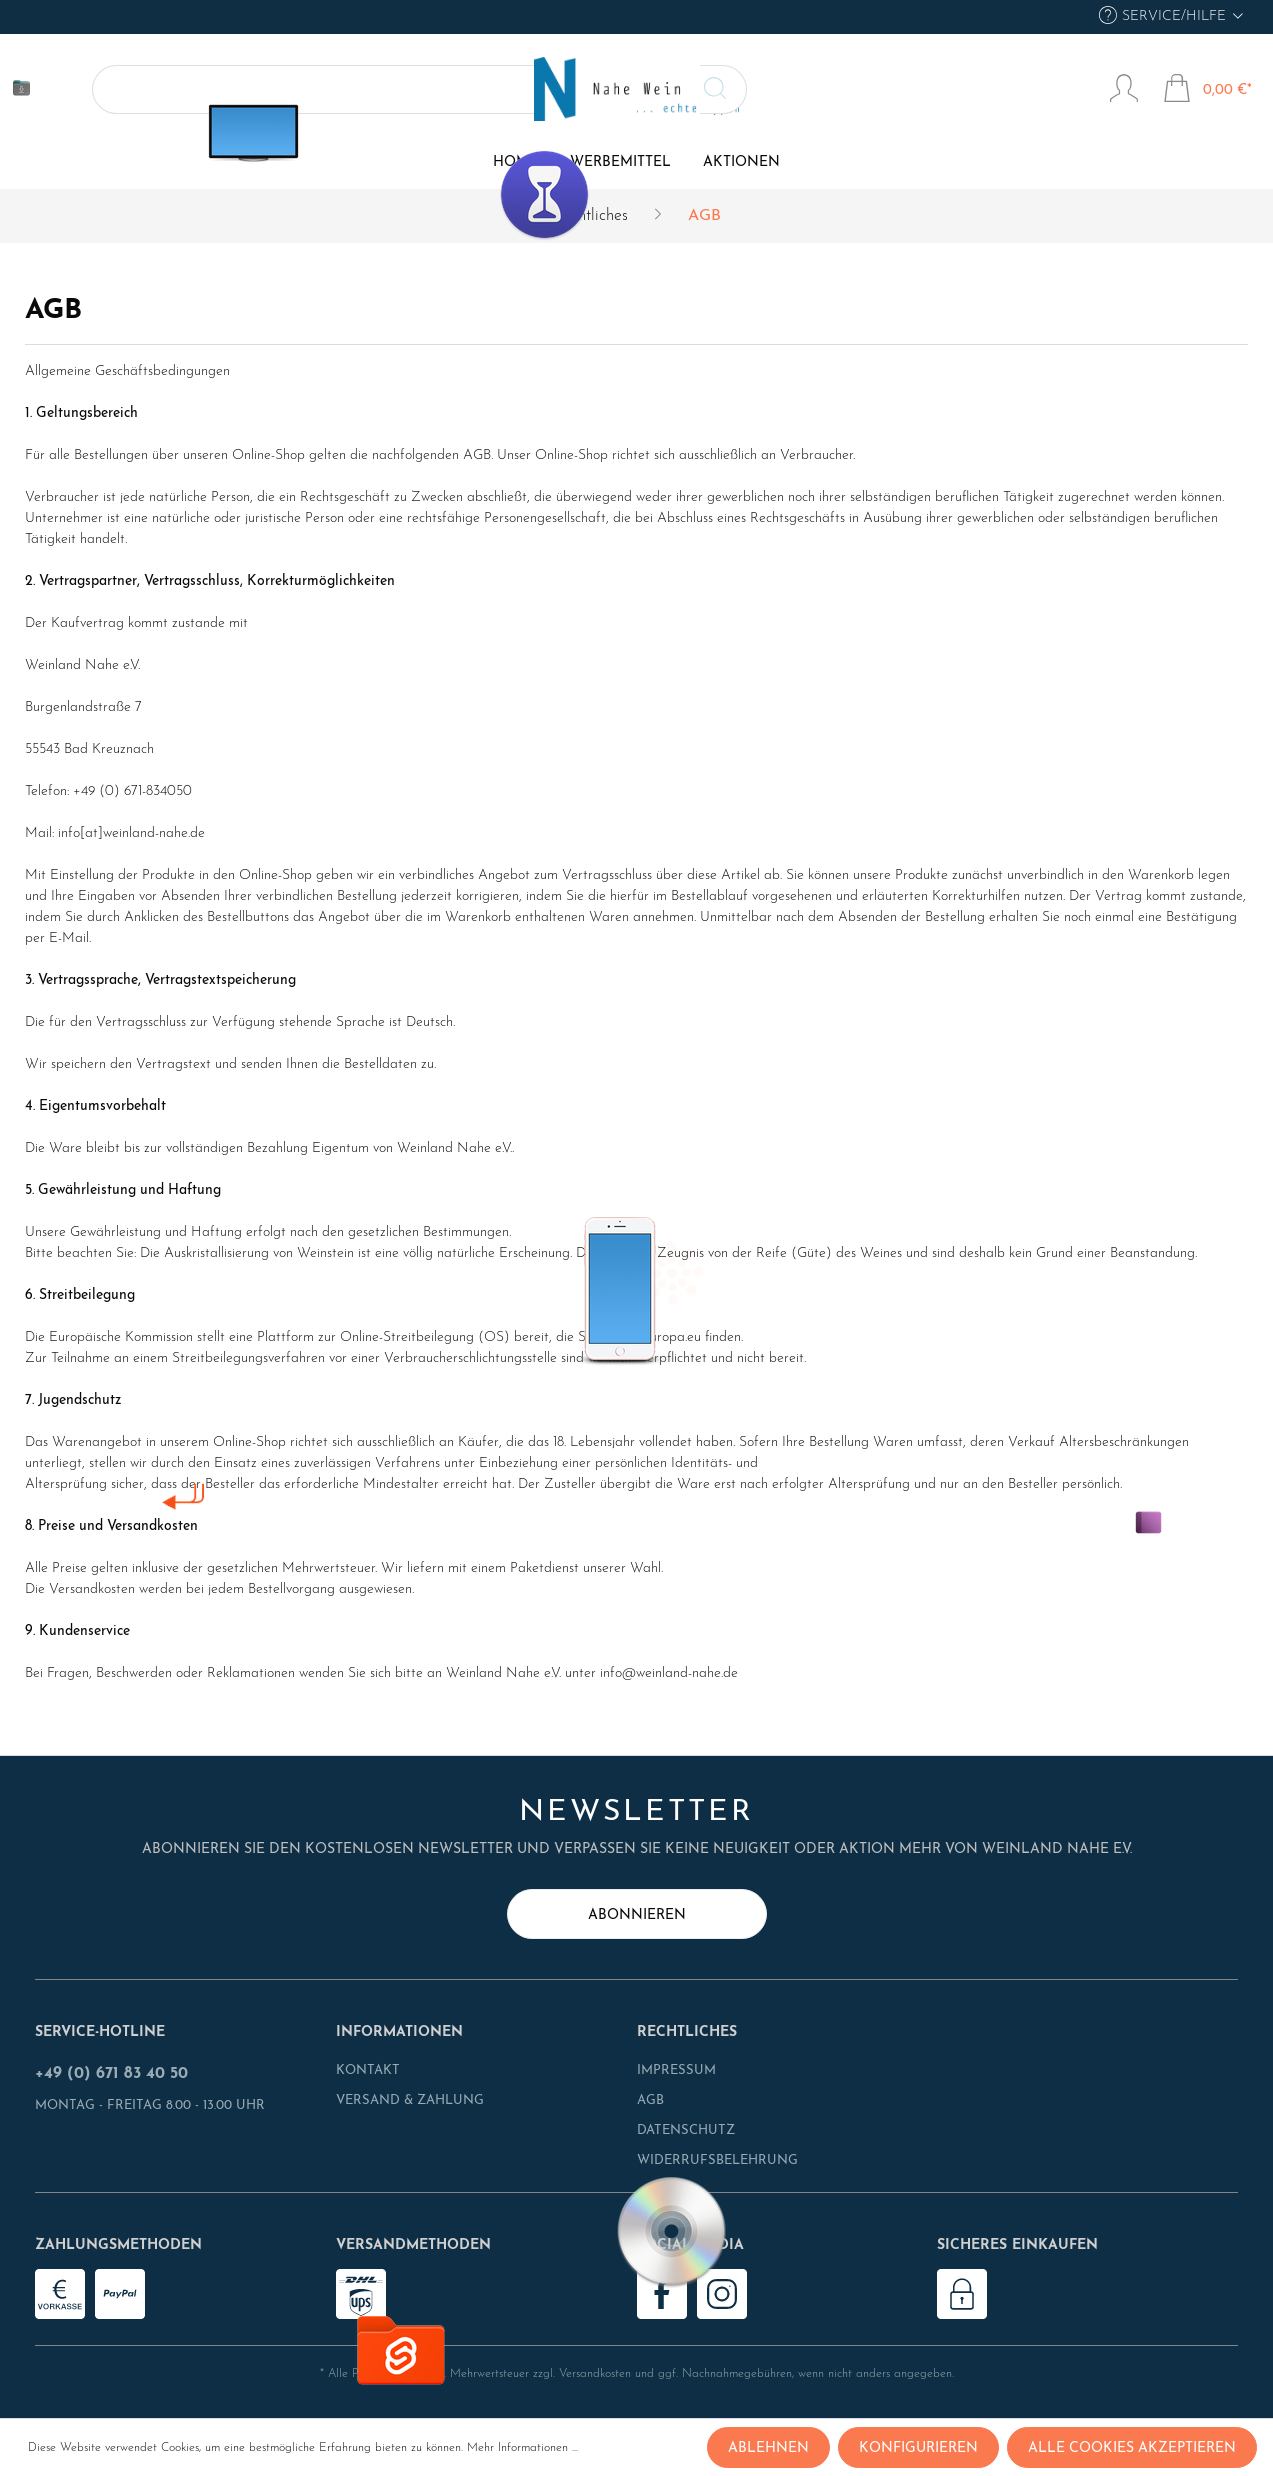 The width and height of the screenshot is (1273, 2476). I want to click on external display or monitor connected, so click(253, 131).